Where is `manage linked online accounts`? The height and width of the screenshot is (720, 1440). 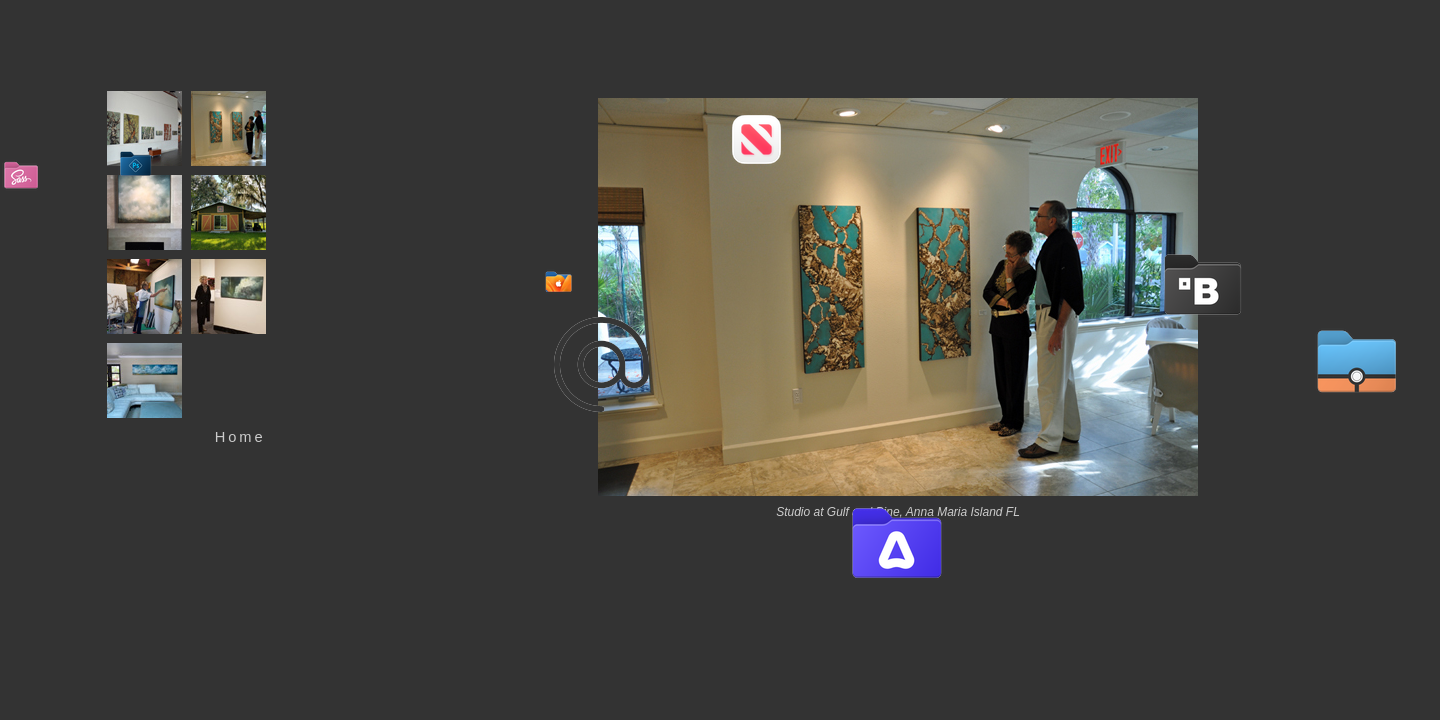 manage linked online accounts is located at coordinates (601, 364).